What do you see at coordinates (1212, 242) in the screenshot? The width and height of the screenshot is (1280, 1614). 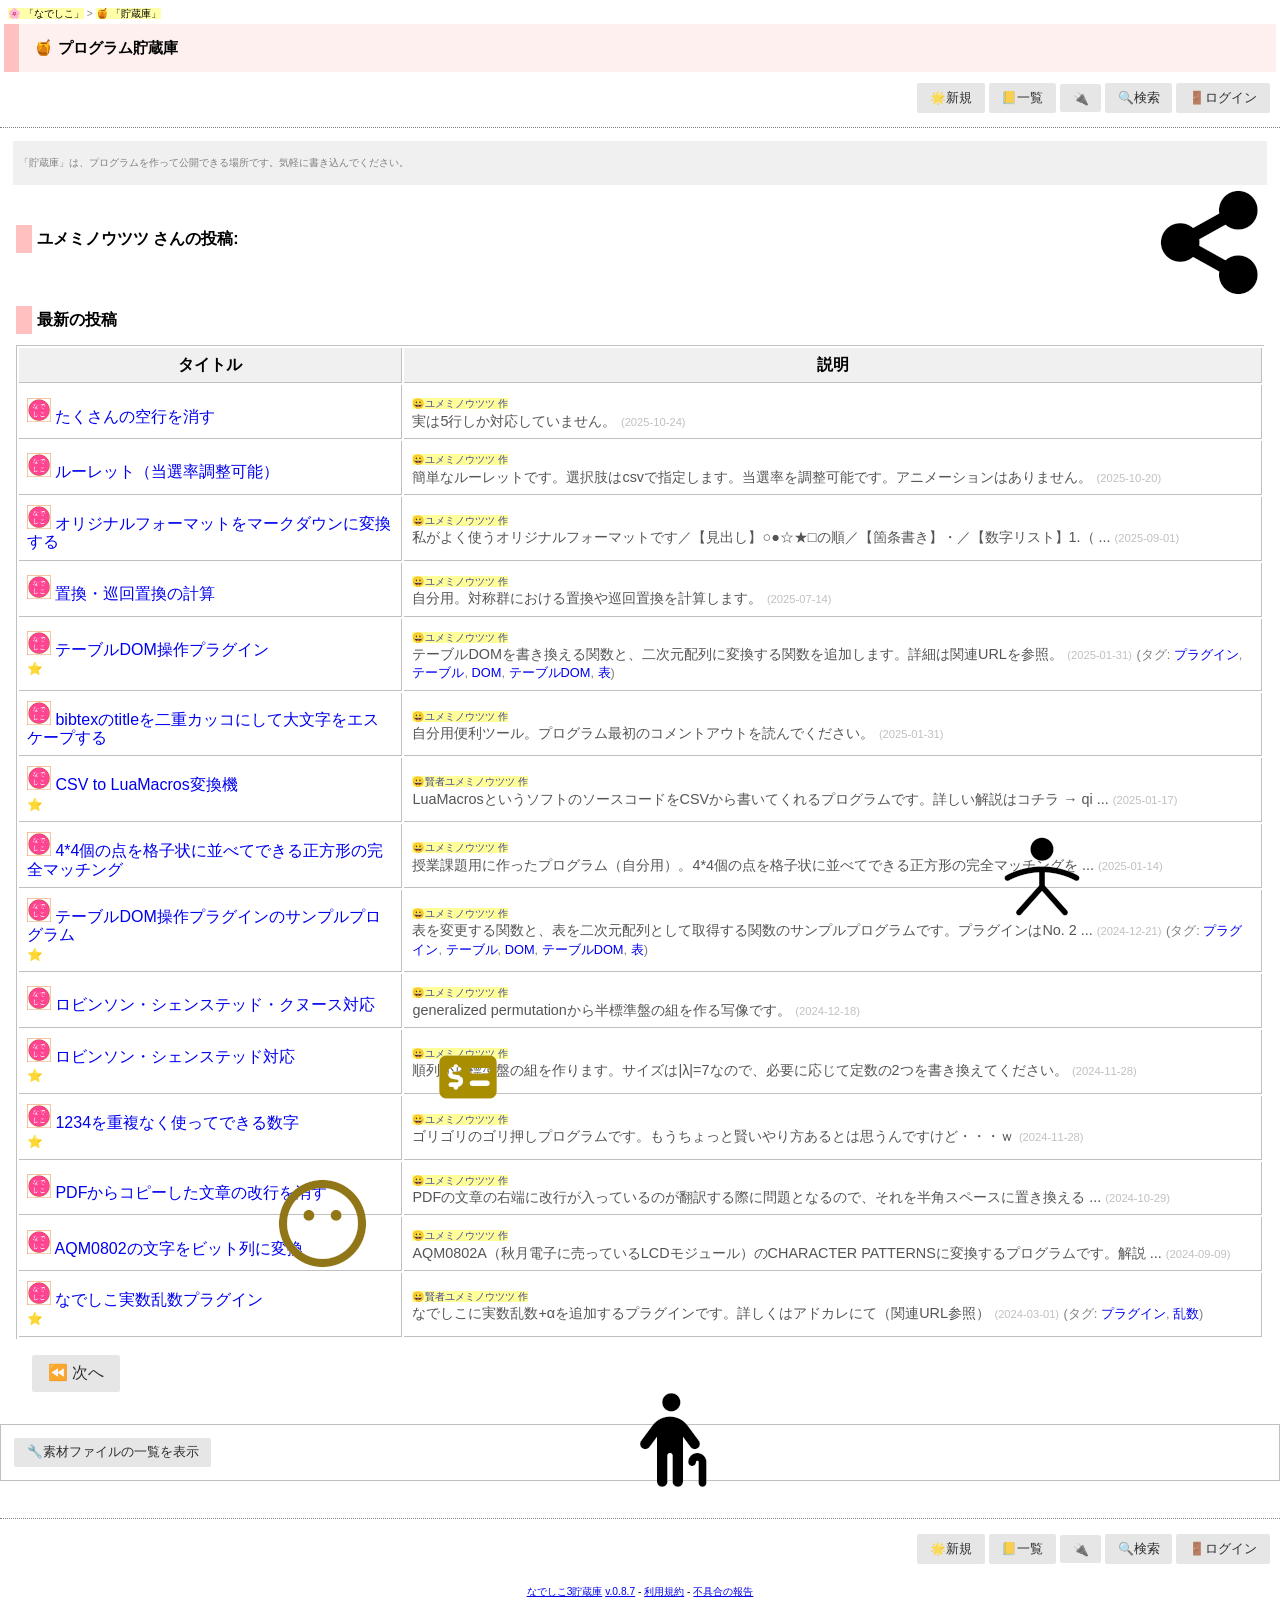 I see `share content with others` at bounding box center [1212, 242].